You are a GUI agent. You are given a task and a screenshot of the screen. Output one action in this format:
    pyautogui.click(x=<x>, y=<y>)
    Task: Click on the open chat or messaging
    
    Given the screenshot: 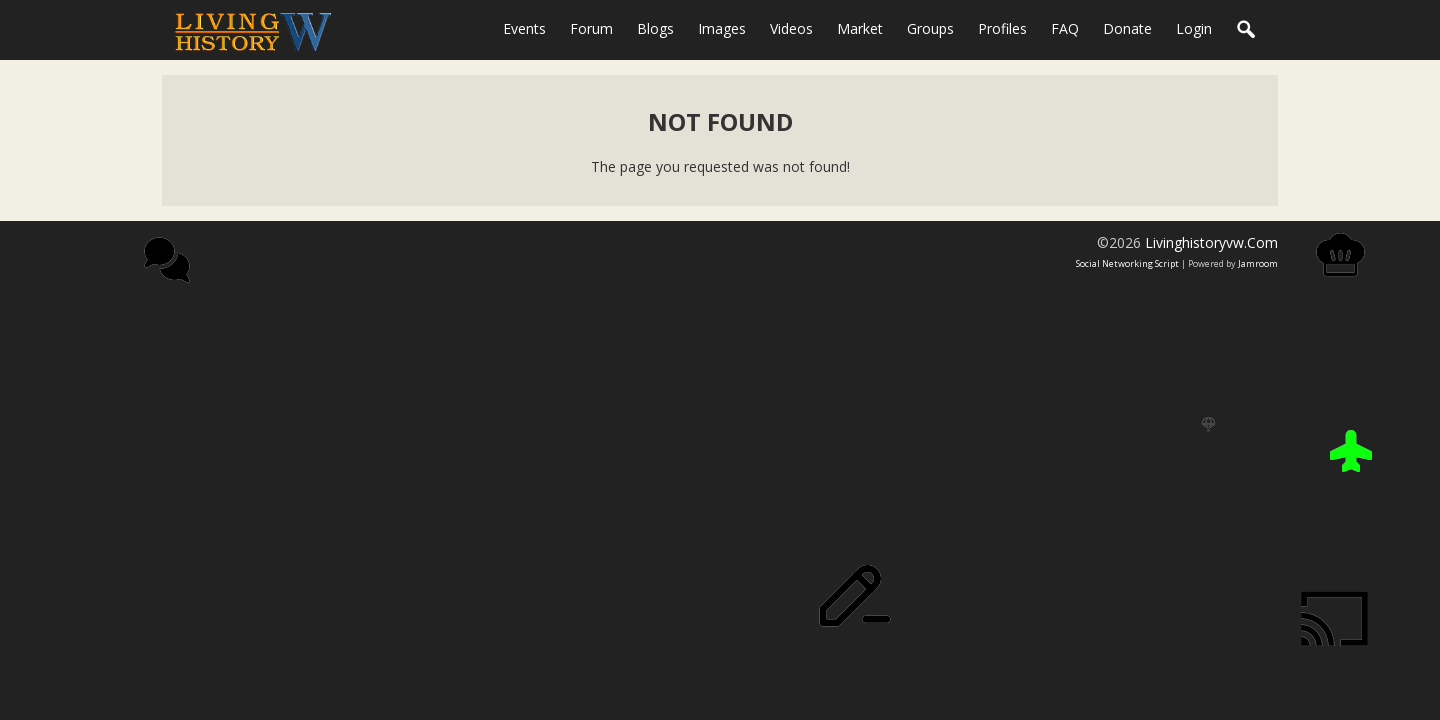 What is the action you would take?
    pyautogui.click(x=167, y=260)
    